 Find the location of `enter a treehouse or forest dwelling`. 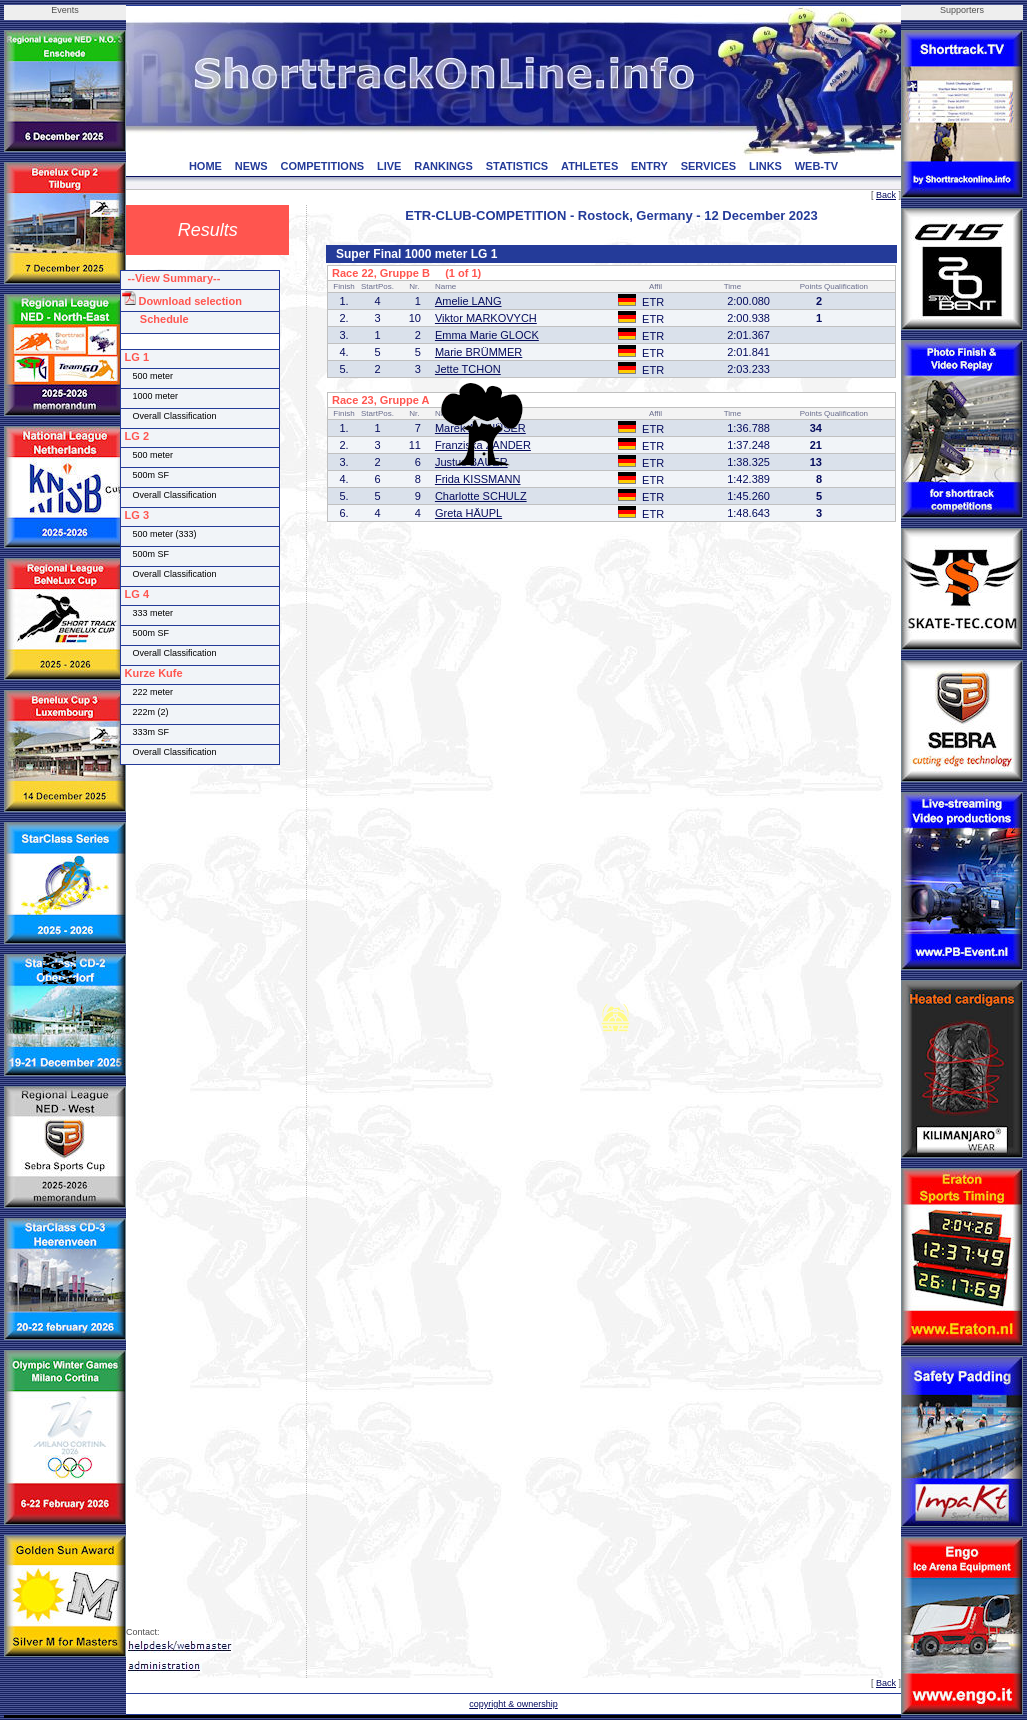

enter a treehouse or forest dwelling is located at coordinates (481, 422).